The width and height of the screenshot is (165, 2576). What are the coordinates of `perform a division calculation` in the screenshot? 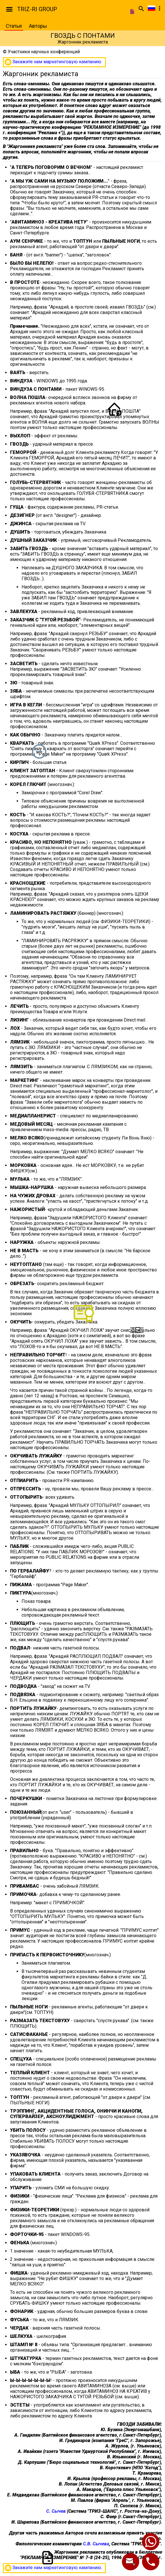 It's located at (39, 751).